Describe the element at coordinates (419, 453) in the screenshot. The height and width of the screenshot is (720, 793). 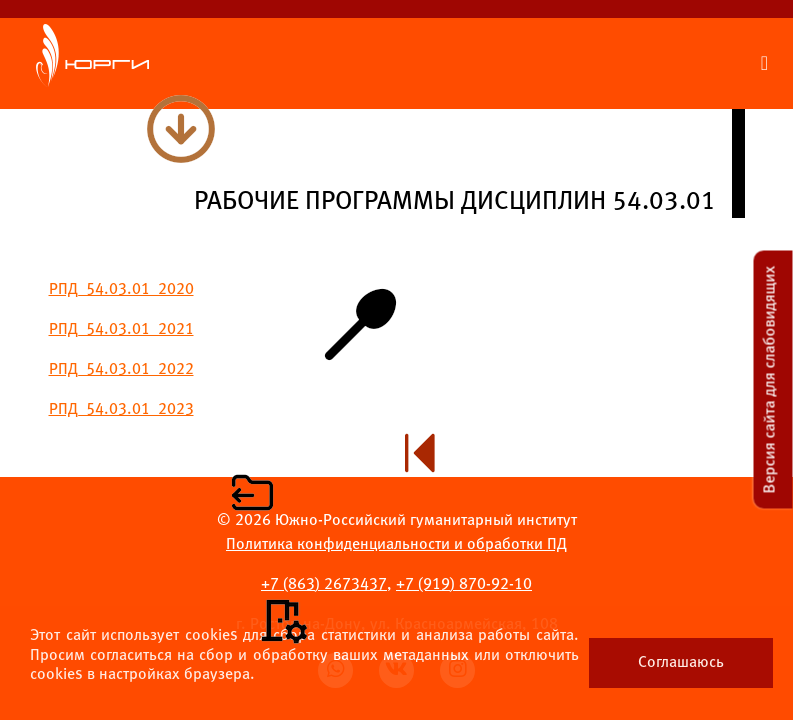
I see `go to previous track or beginning` at that location.